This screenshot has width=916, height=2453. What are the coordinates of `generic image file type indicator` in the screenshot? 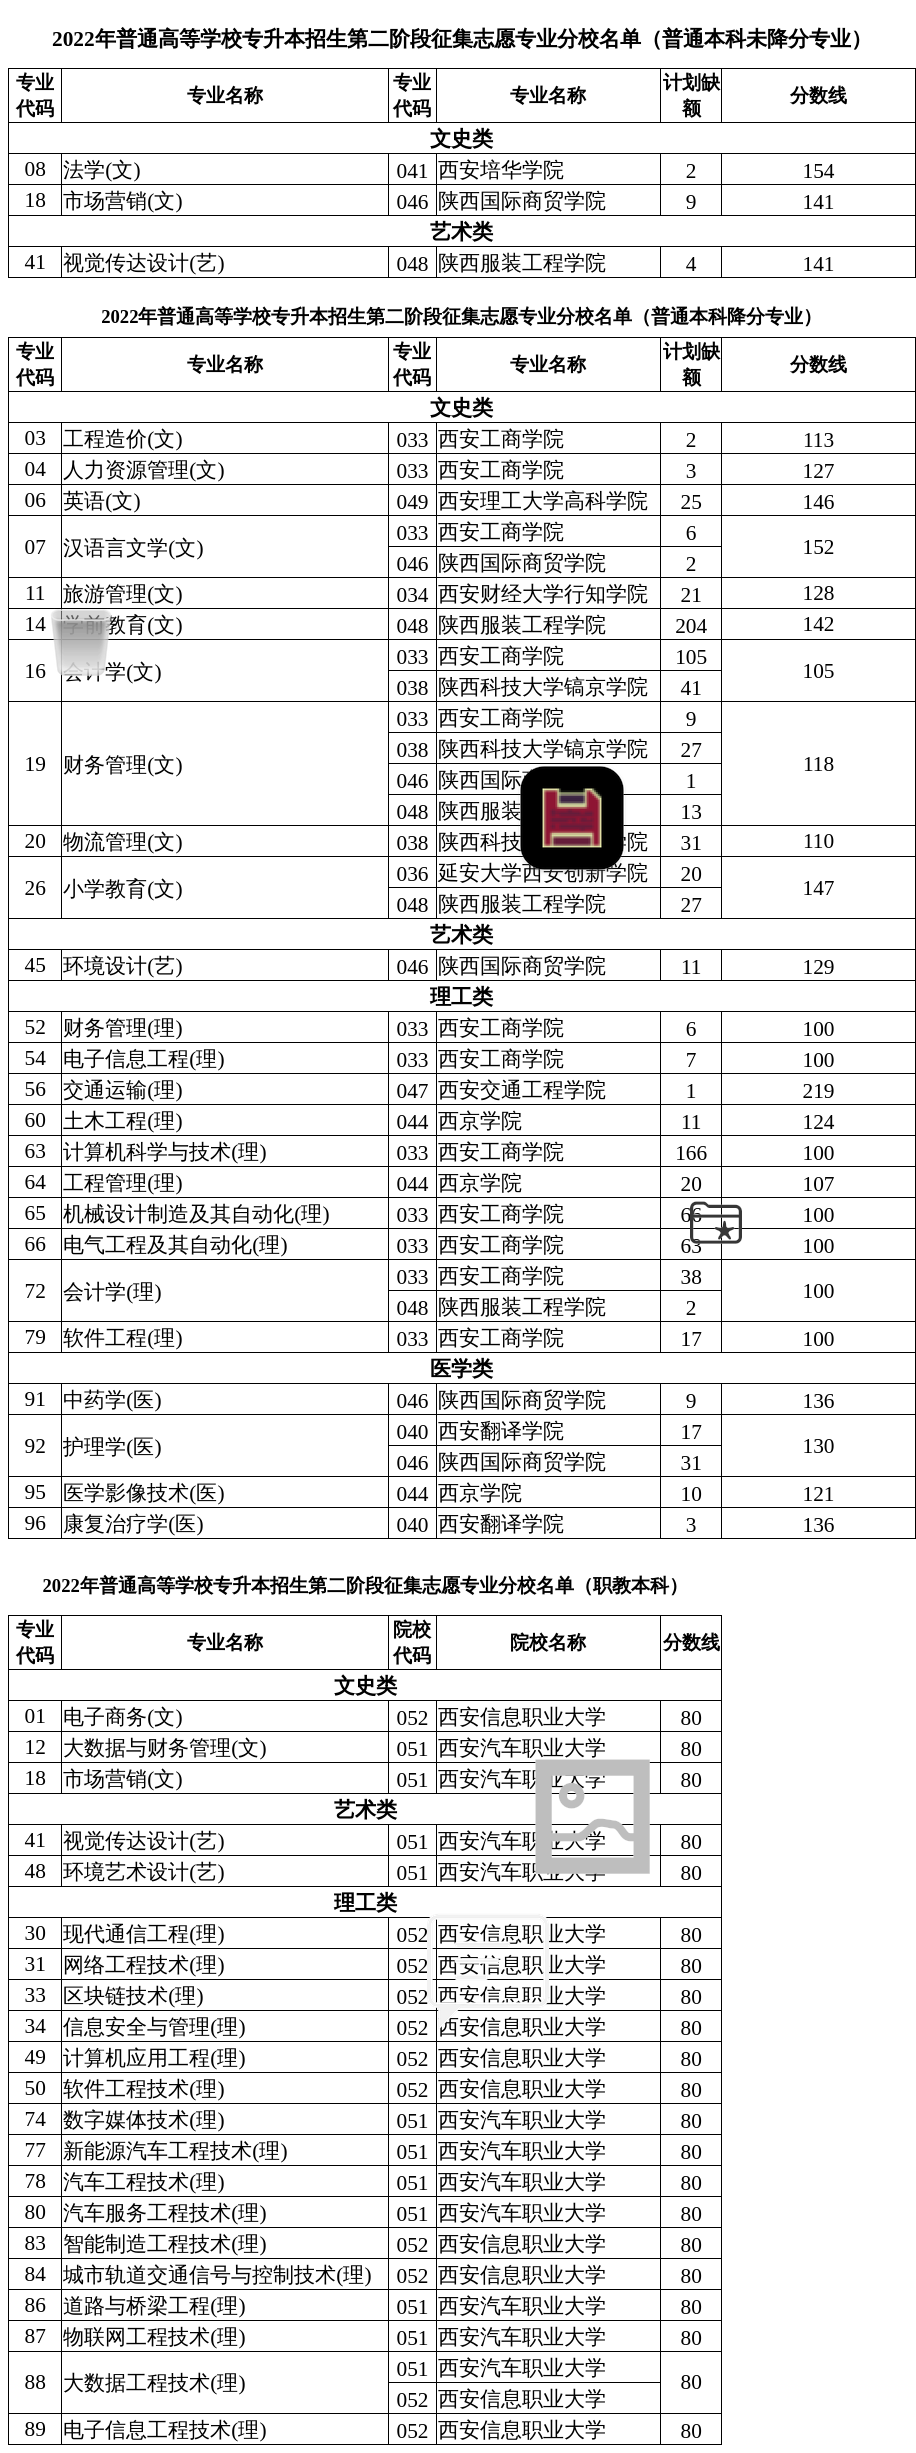 It's located at (592, 1816).